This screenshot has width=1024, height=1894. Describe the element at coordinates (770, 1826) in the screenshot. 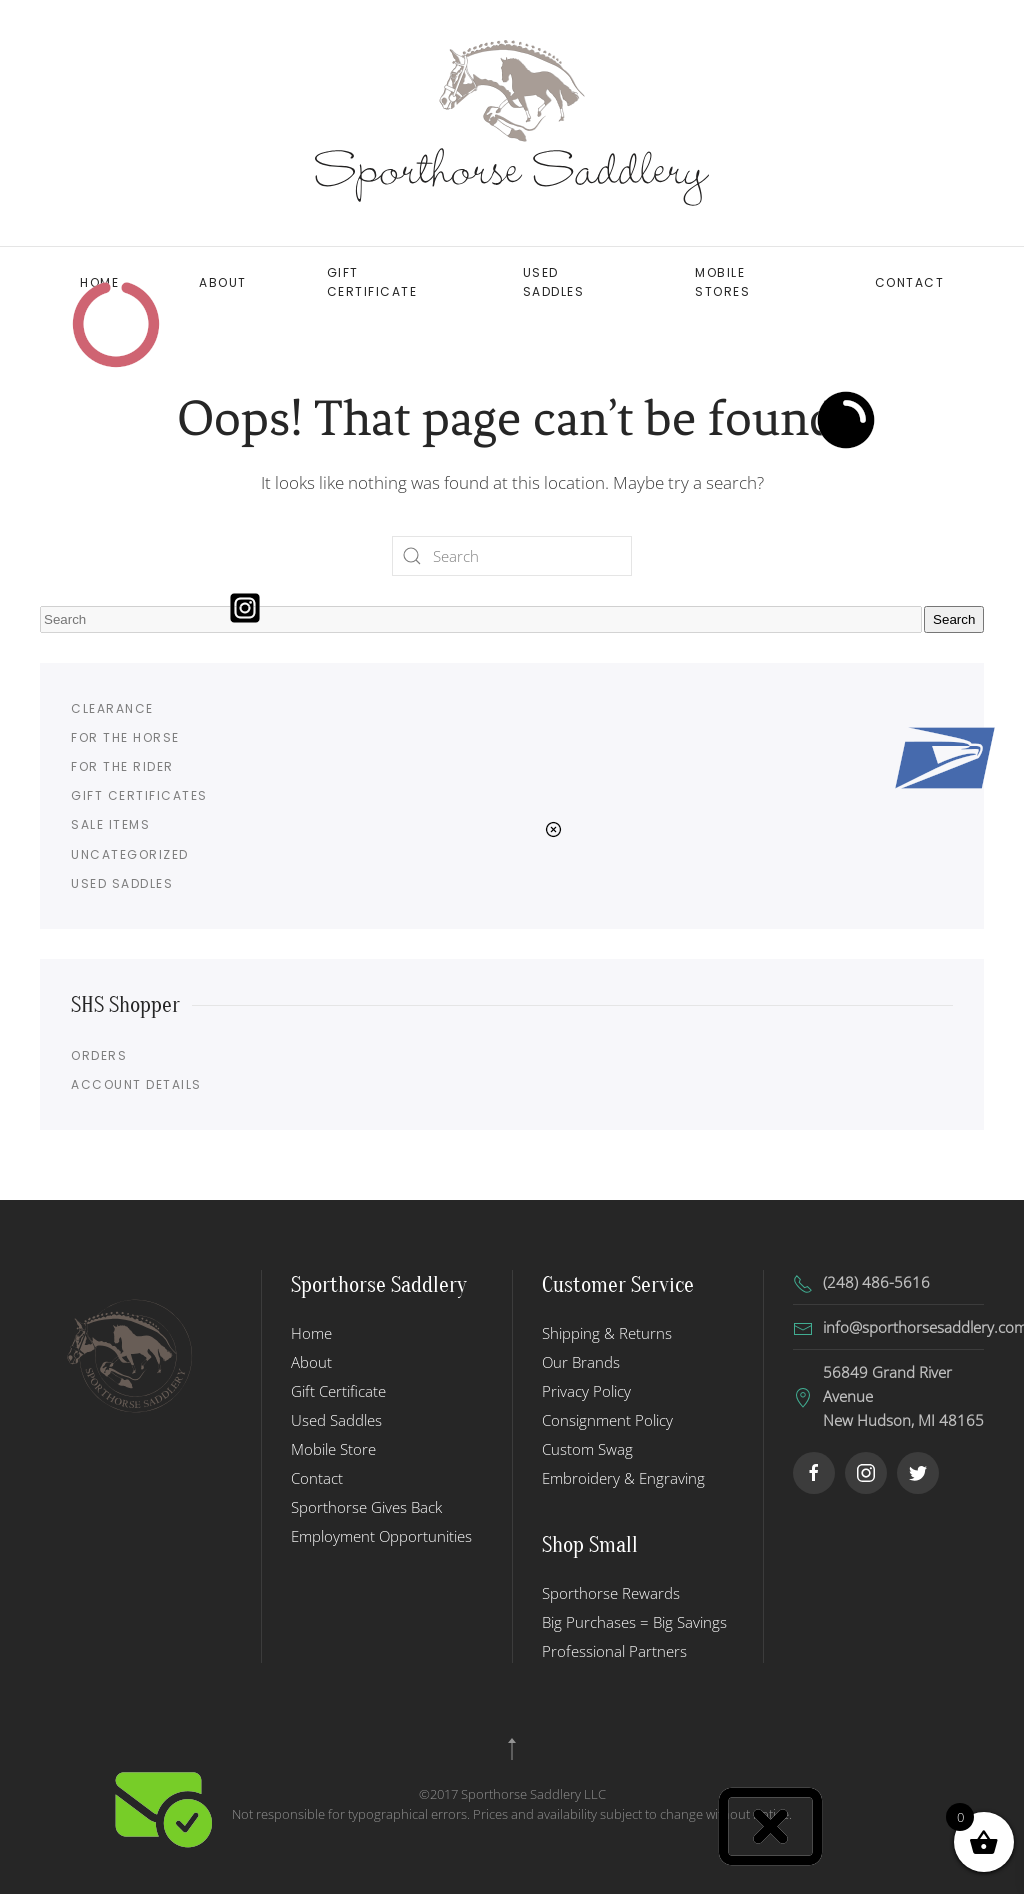

I see `close or dismiss a modal window` at that location.